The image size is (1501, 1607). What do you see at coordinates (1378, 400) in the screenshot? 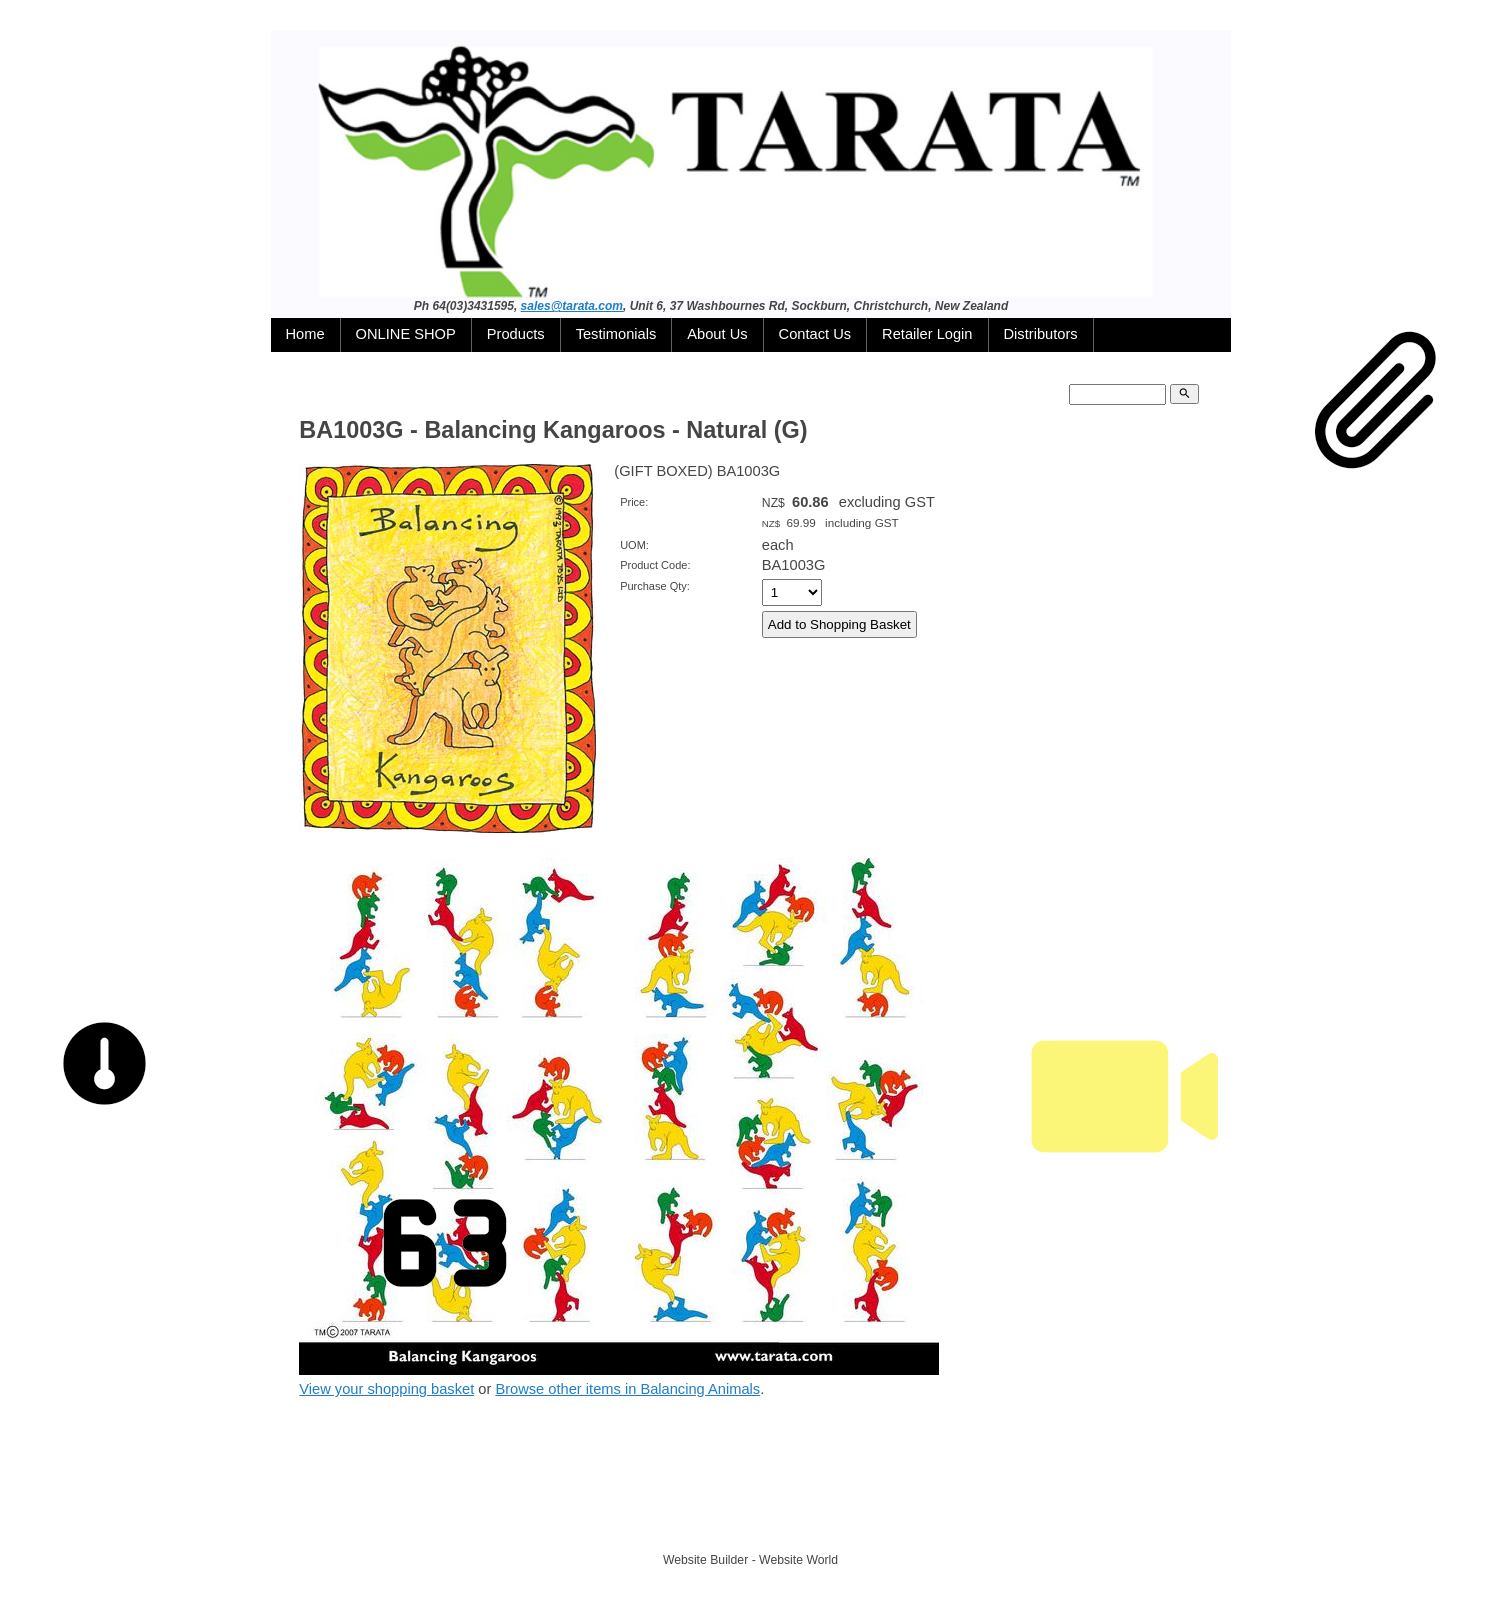
I see `attach a file to your message` at bounding box center [1378, 400].